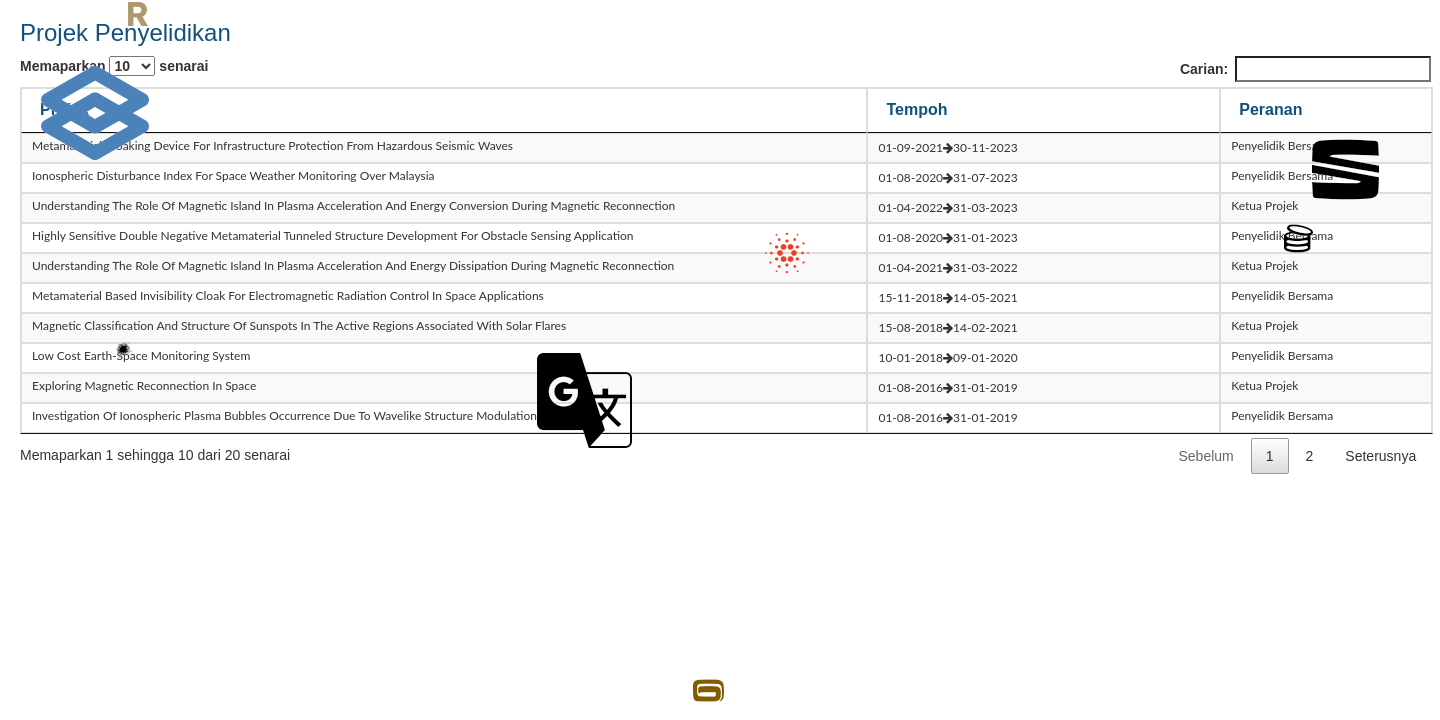 The image size is (1440, 720). I want to click on open the Gameloft game launcher, so click(708, 690).